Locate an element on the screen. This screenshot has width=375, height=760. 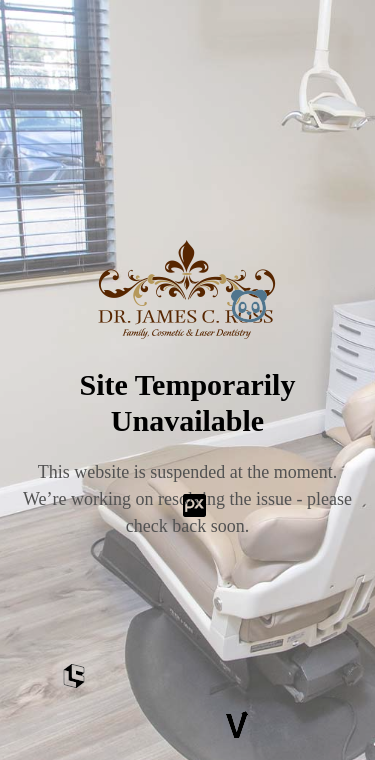
loot crate subscription service logo is located at coordinates (74, 676).